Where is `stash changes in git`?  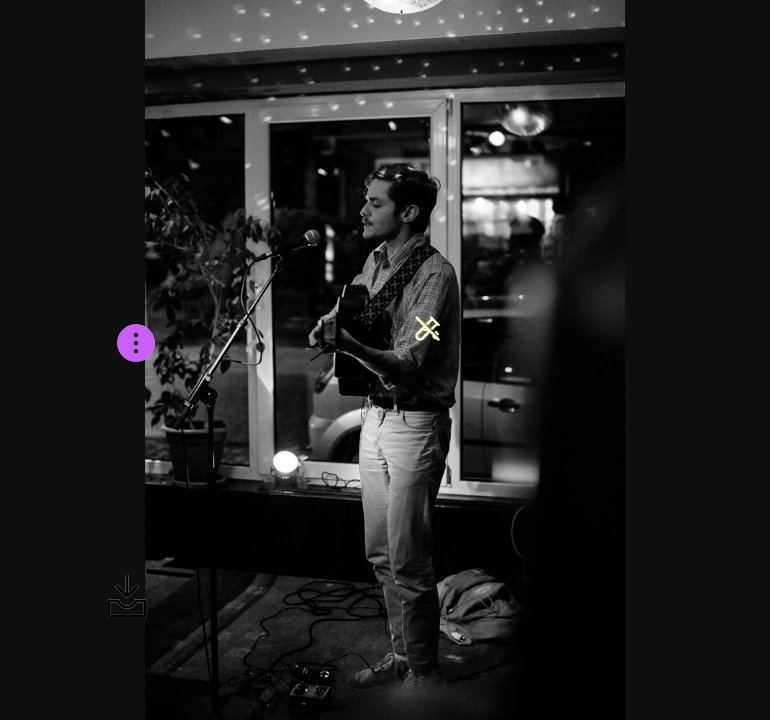
stash changes in git is located at coordinates (128, 596).